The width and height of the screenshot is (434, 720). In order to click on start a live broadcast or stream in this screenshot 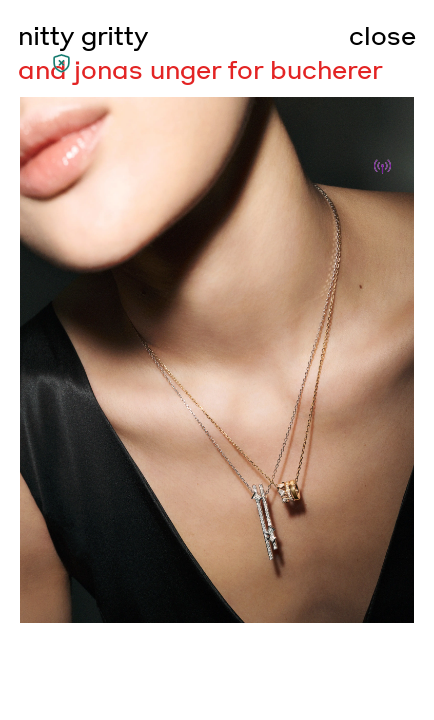, I will do `click(382, 166)`.